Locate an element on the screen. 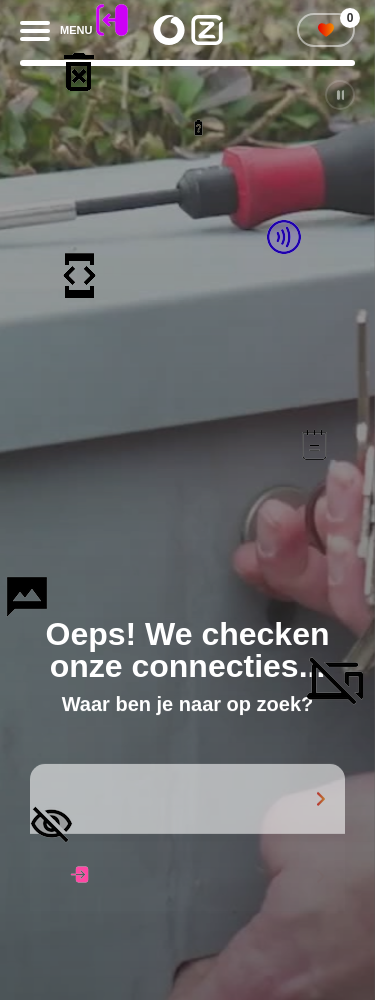 Image resolution: width=375 pixels, height=1000 pixels. tap to pay with contactless payment is located at coordinates (284, 237).